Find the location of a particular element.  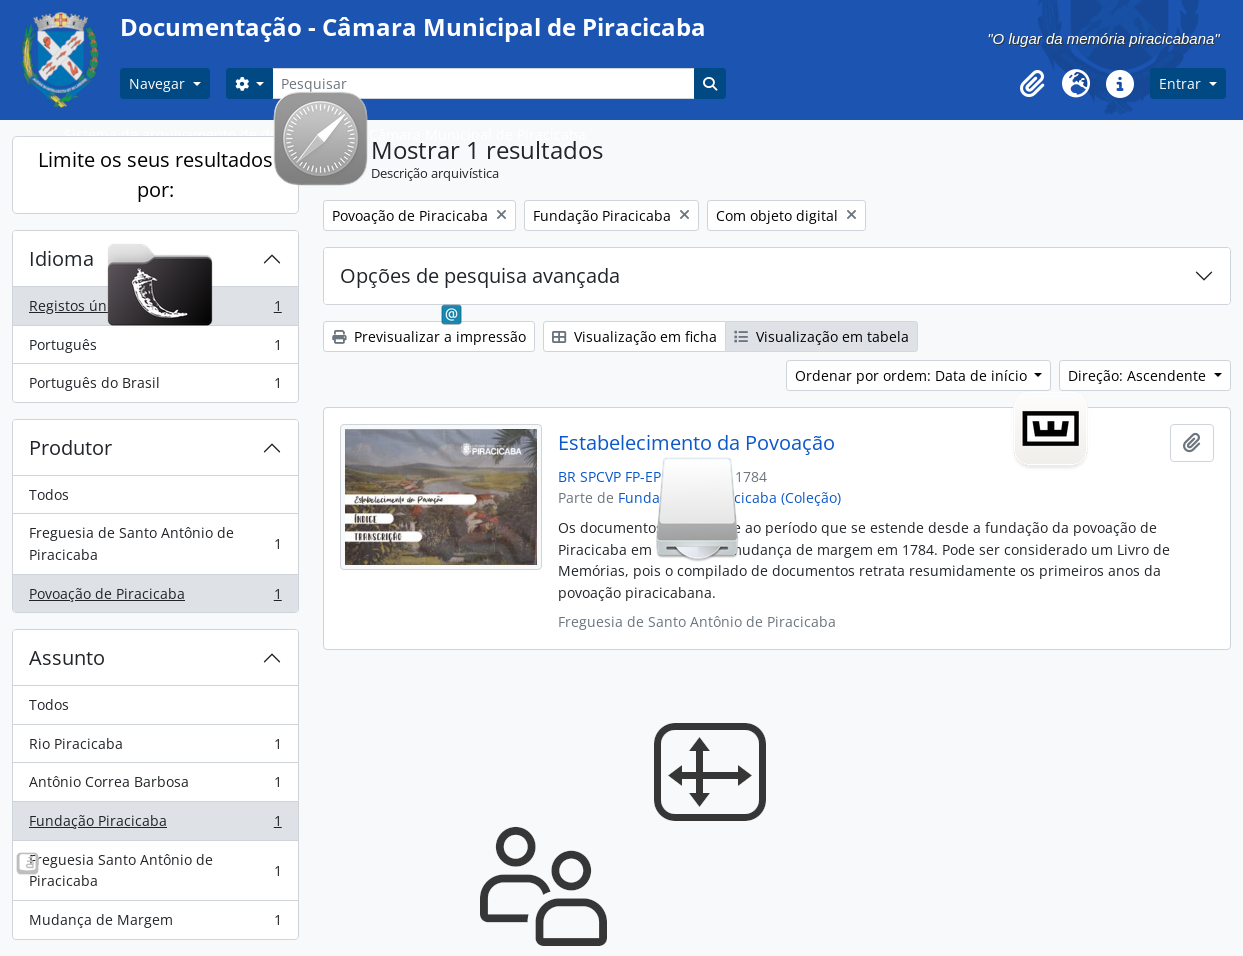

open wootility keyboard configuration app is located at coordinates (1050, 428).